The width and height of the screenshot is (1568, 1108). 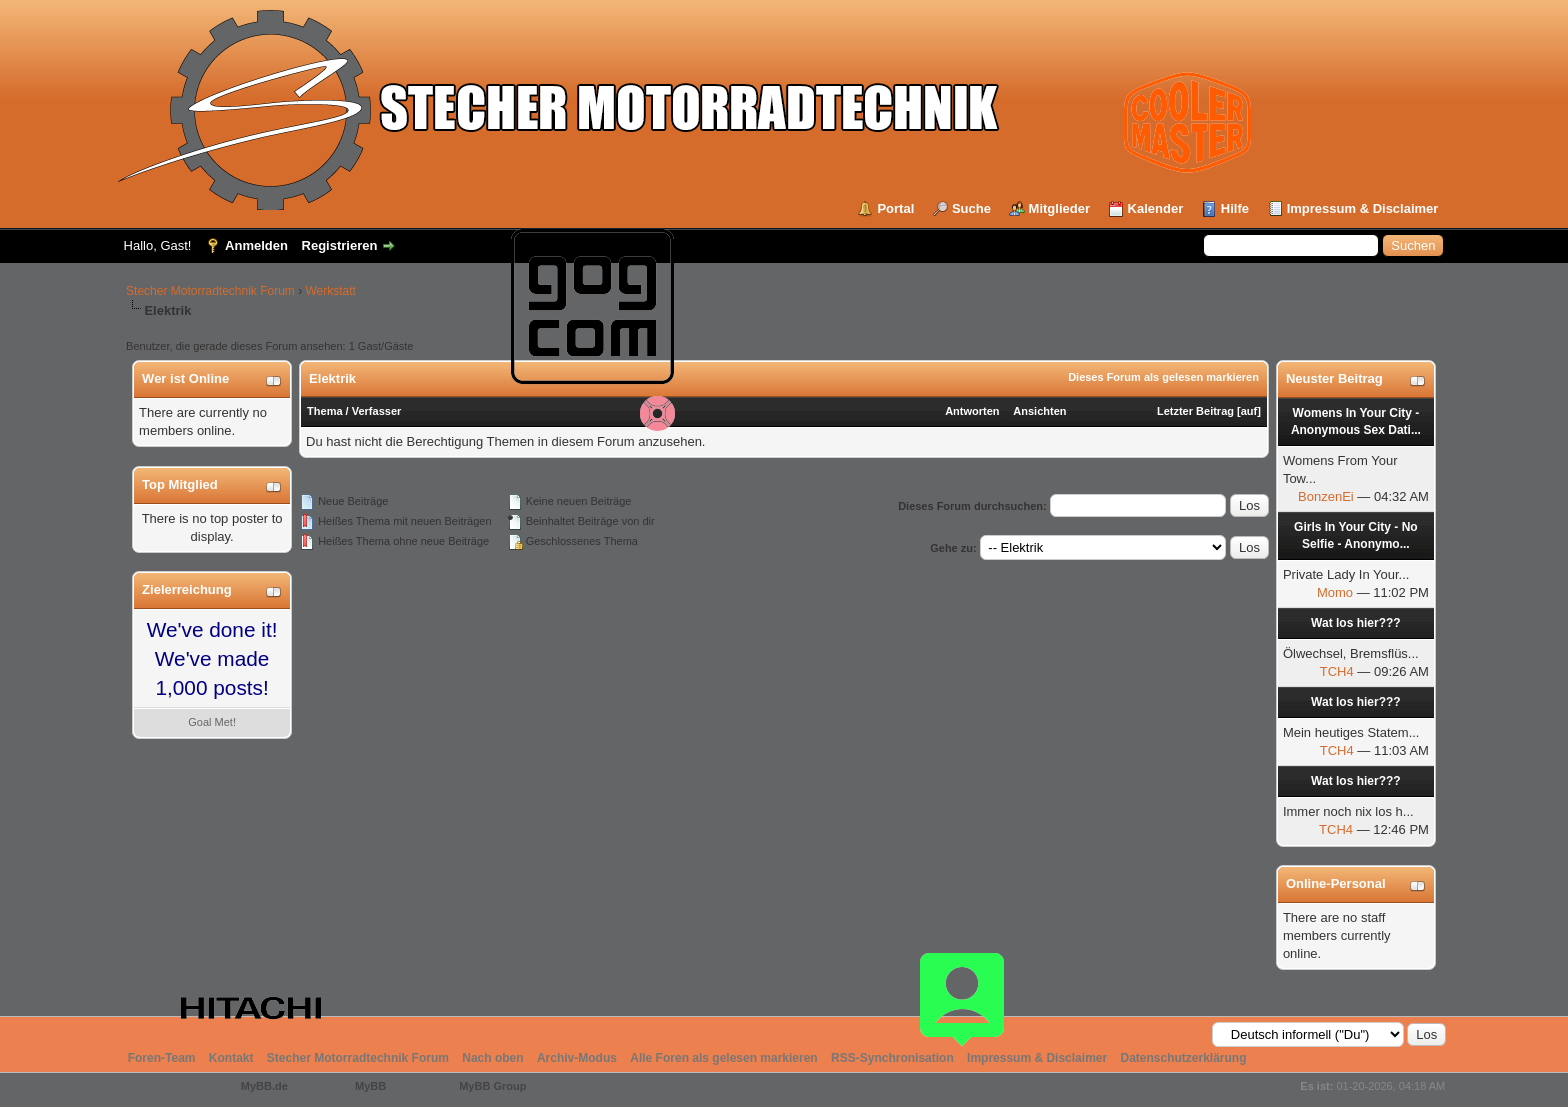 What do you see at coordinates (962, 995) in the screenshot?
I see `view pinned contact or account` at bounding box center [962, 995].